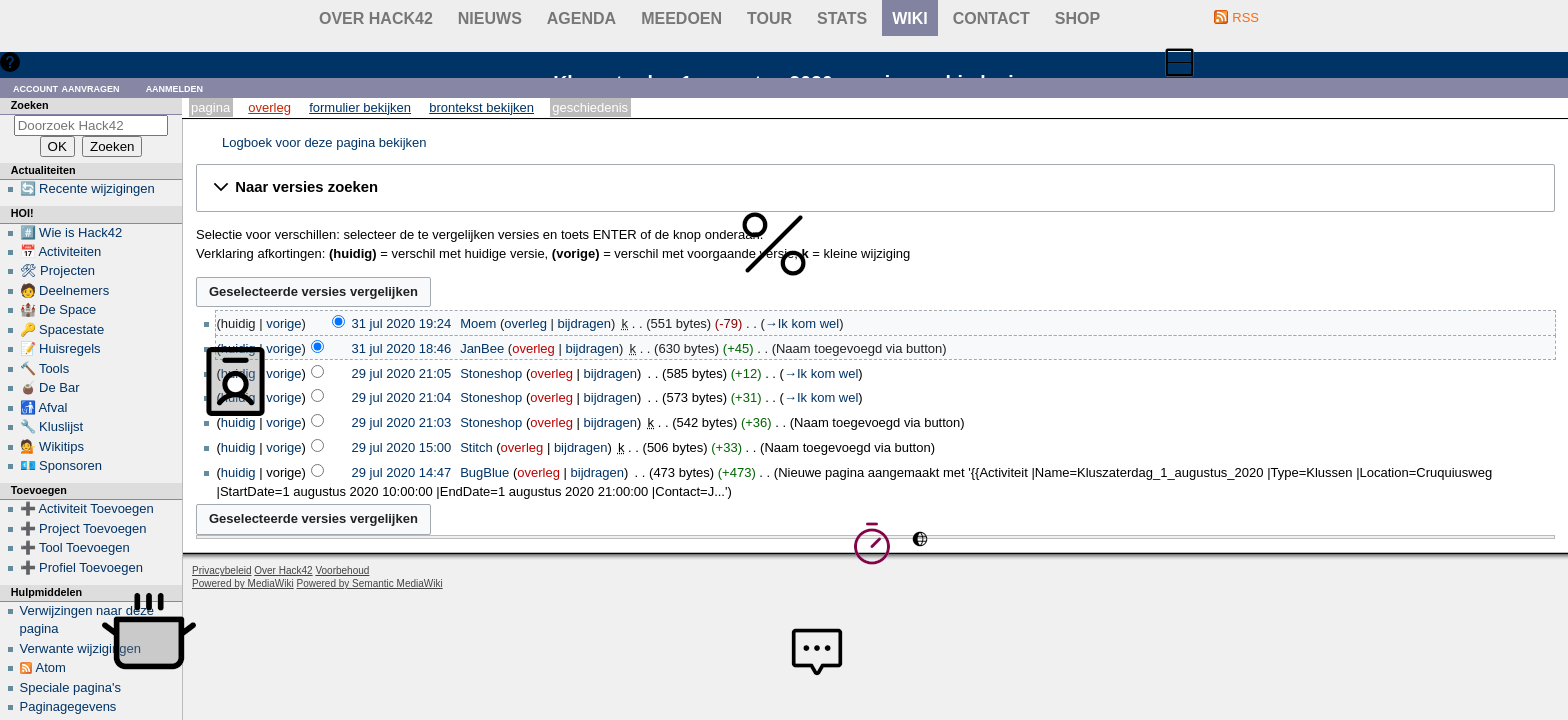 The height and width of the screenshot is (720, 1568). I want to click on open chat or messaging, so click(817, 650).